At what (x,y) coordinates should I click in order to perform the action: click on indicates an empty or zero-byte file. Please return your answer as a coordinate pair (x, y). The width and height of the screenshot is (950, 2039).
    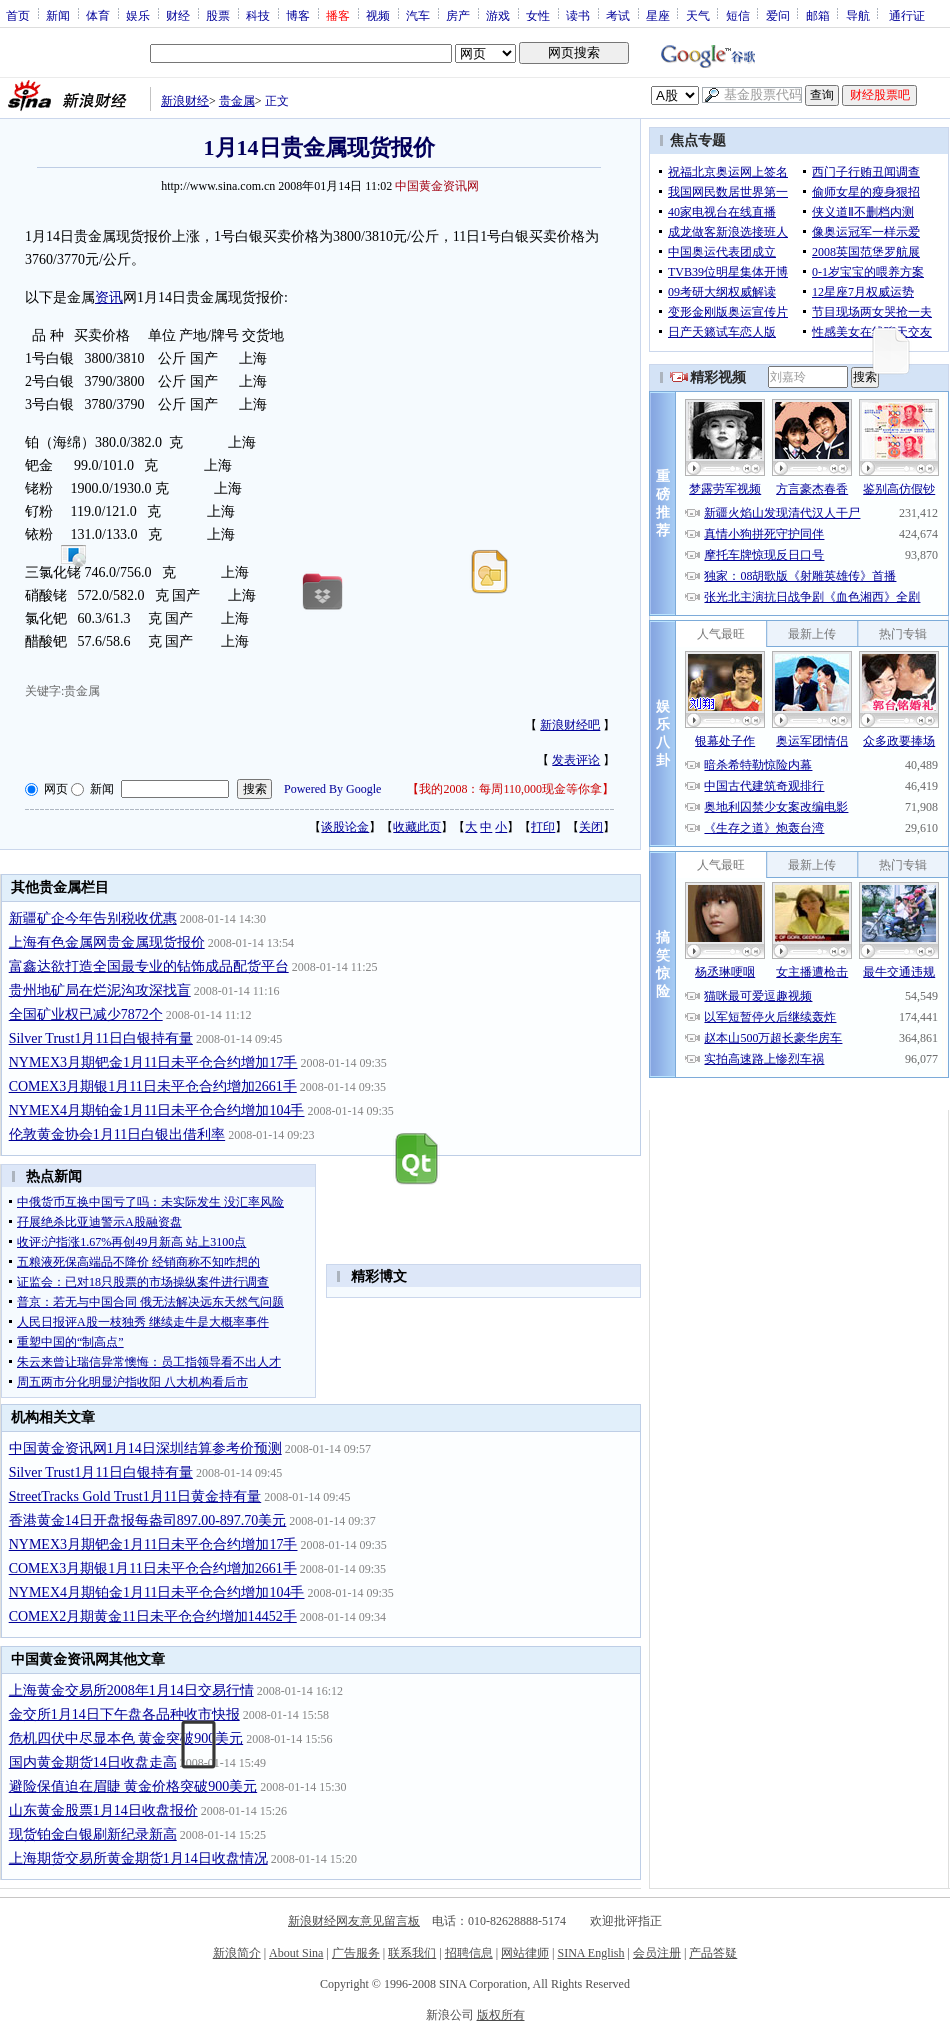
    Looking at the image, I should click on (891, 351).